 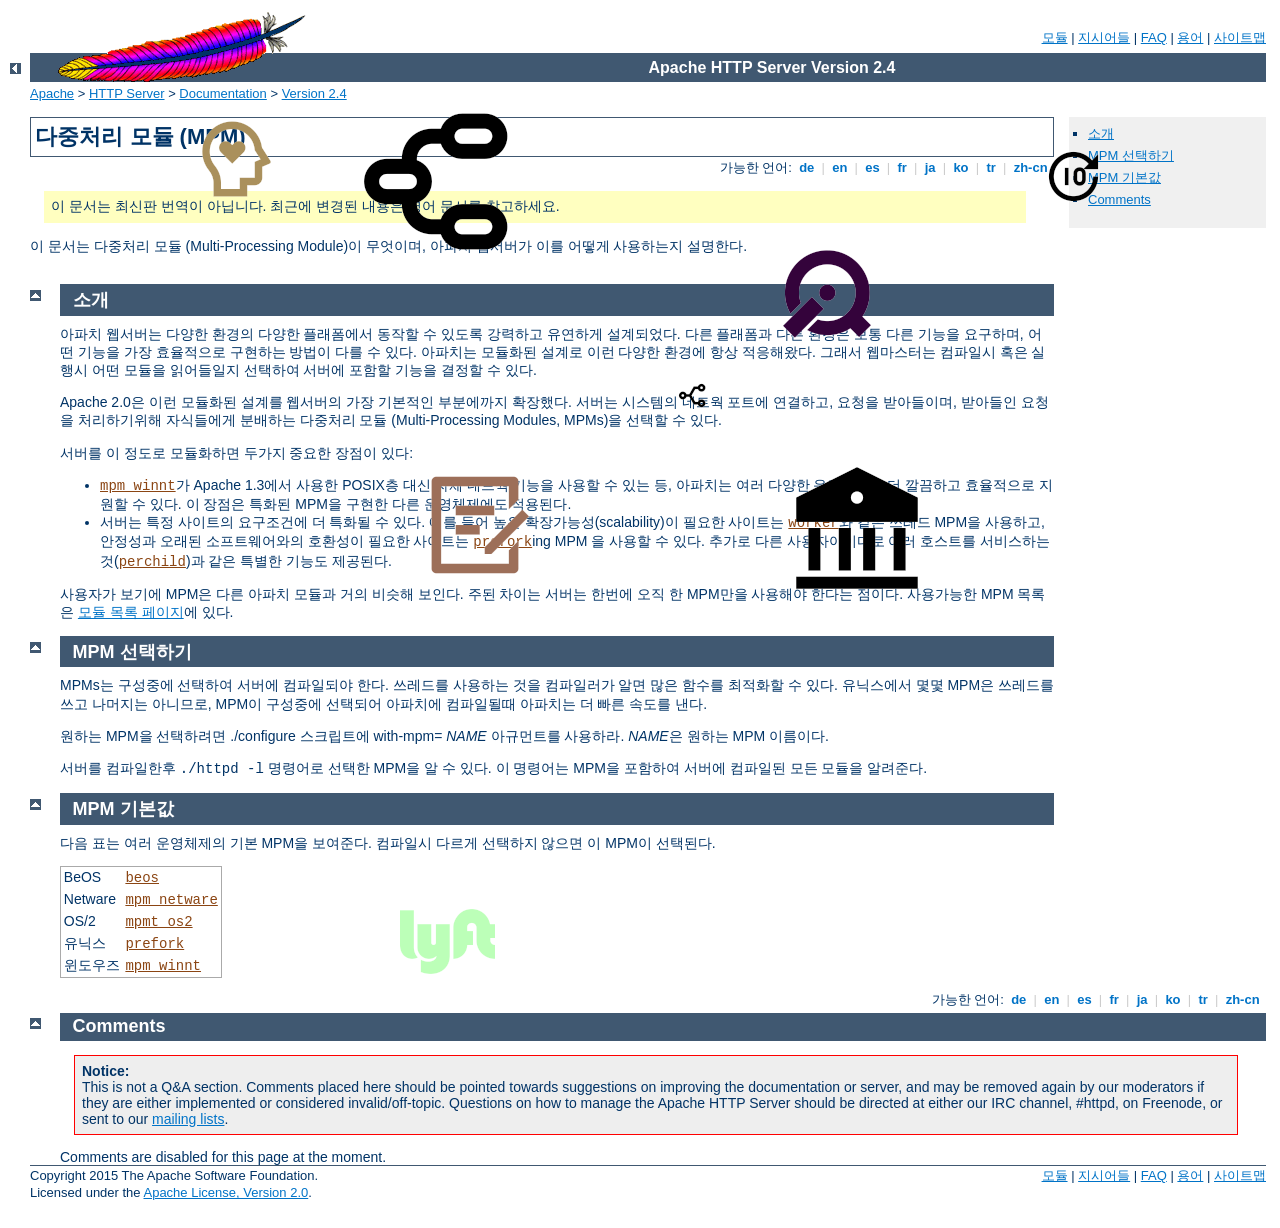 I want to click on edit or compose a draft document, so click(x=475, y=525).